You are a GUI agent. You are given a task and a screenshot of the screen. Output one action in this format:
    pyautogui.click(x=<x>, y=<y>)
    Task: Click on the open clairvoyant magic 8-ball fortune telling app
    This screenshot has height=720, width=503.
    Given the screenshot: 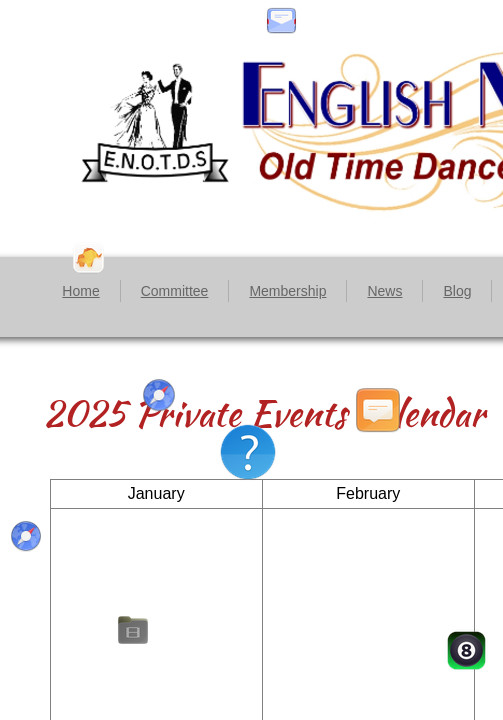 What is the action you would take?
    pyautogui.click(x=466, y=650)
    